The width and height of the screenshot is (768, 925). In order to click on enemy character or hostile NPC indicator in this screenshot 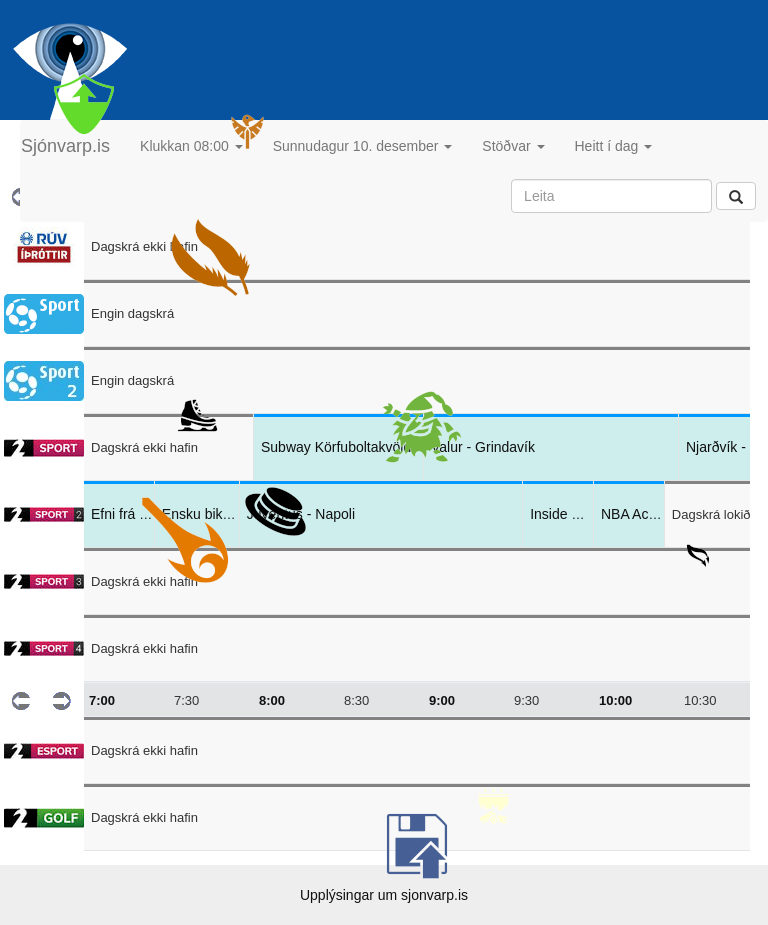, I will do `click(422, 427)`.